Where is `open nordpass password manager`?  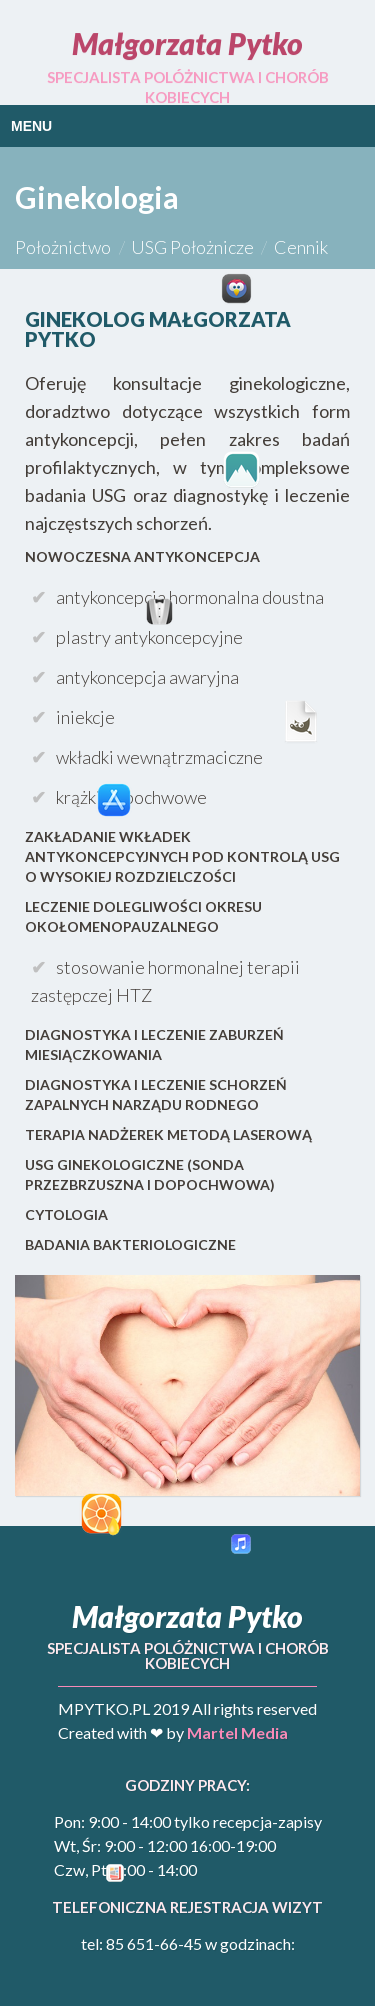
open nordpass password manager is located at coordinates (241, 469).